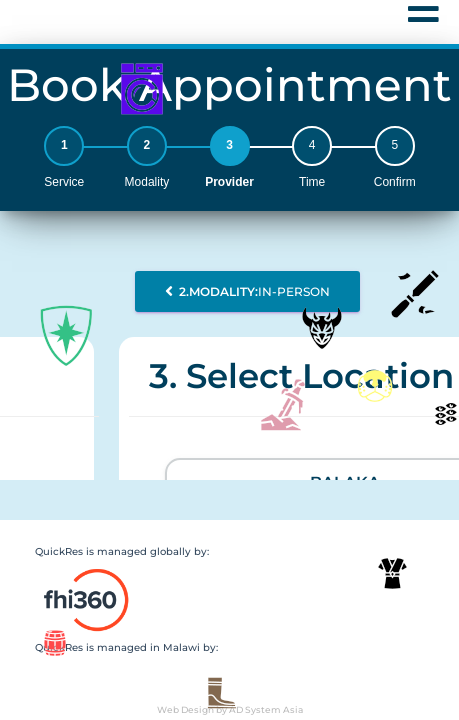 Image resolution: width=459 pixels, height=720 pixels. I want to click on access laundry or appliance controls, so click(142, 88).